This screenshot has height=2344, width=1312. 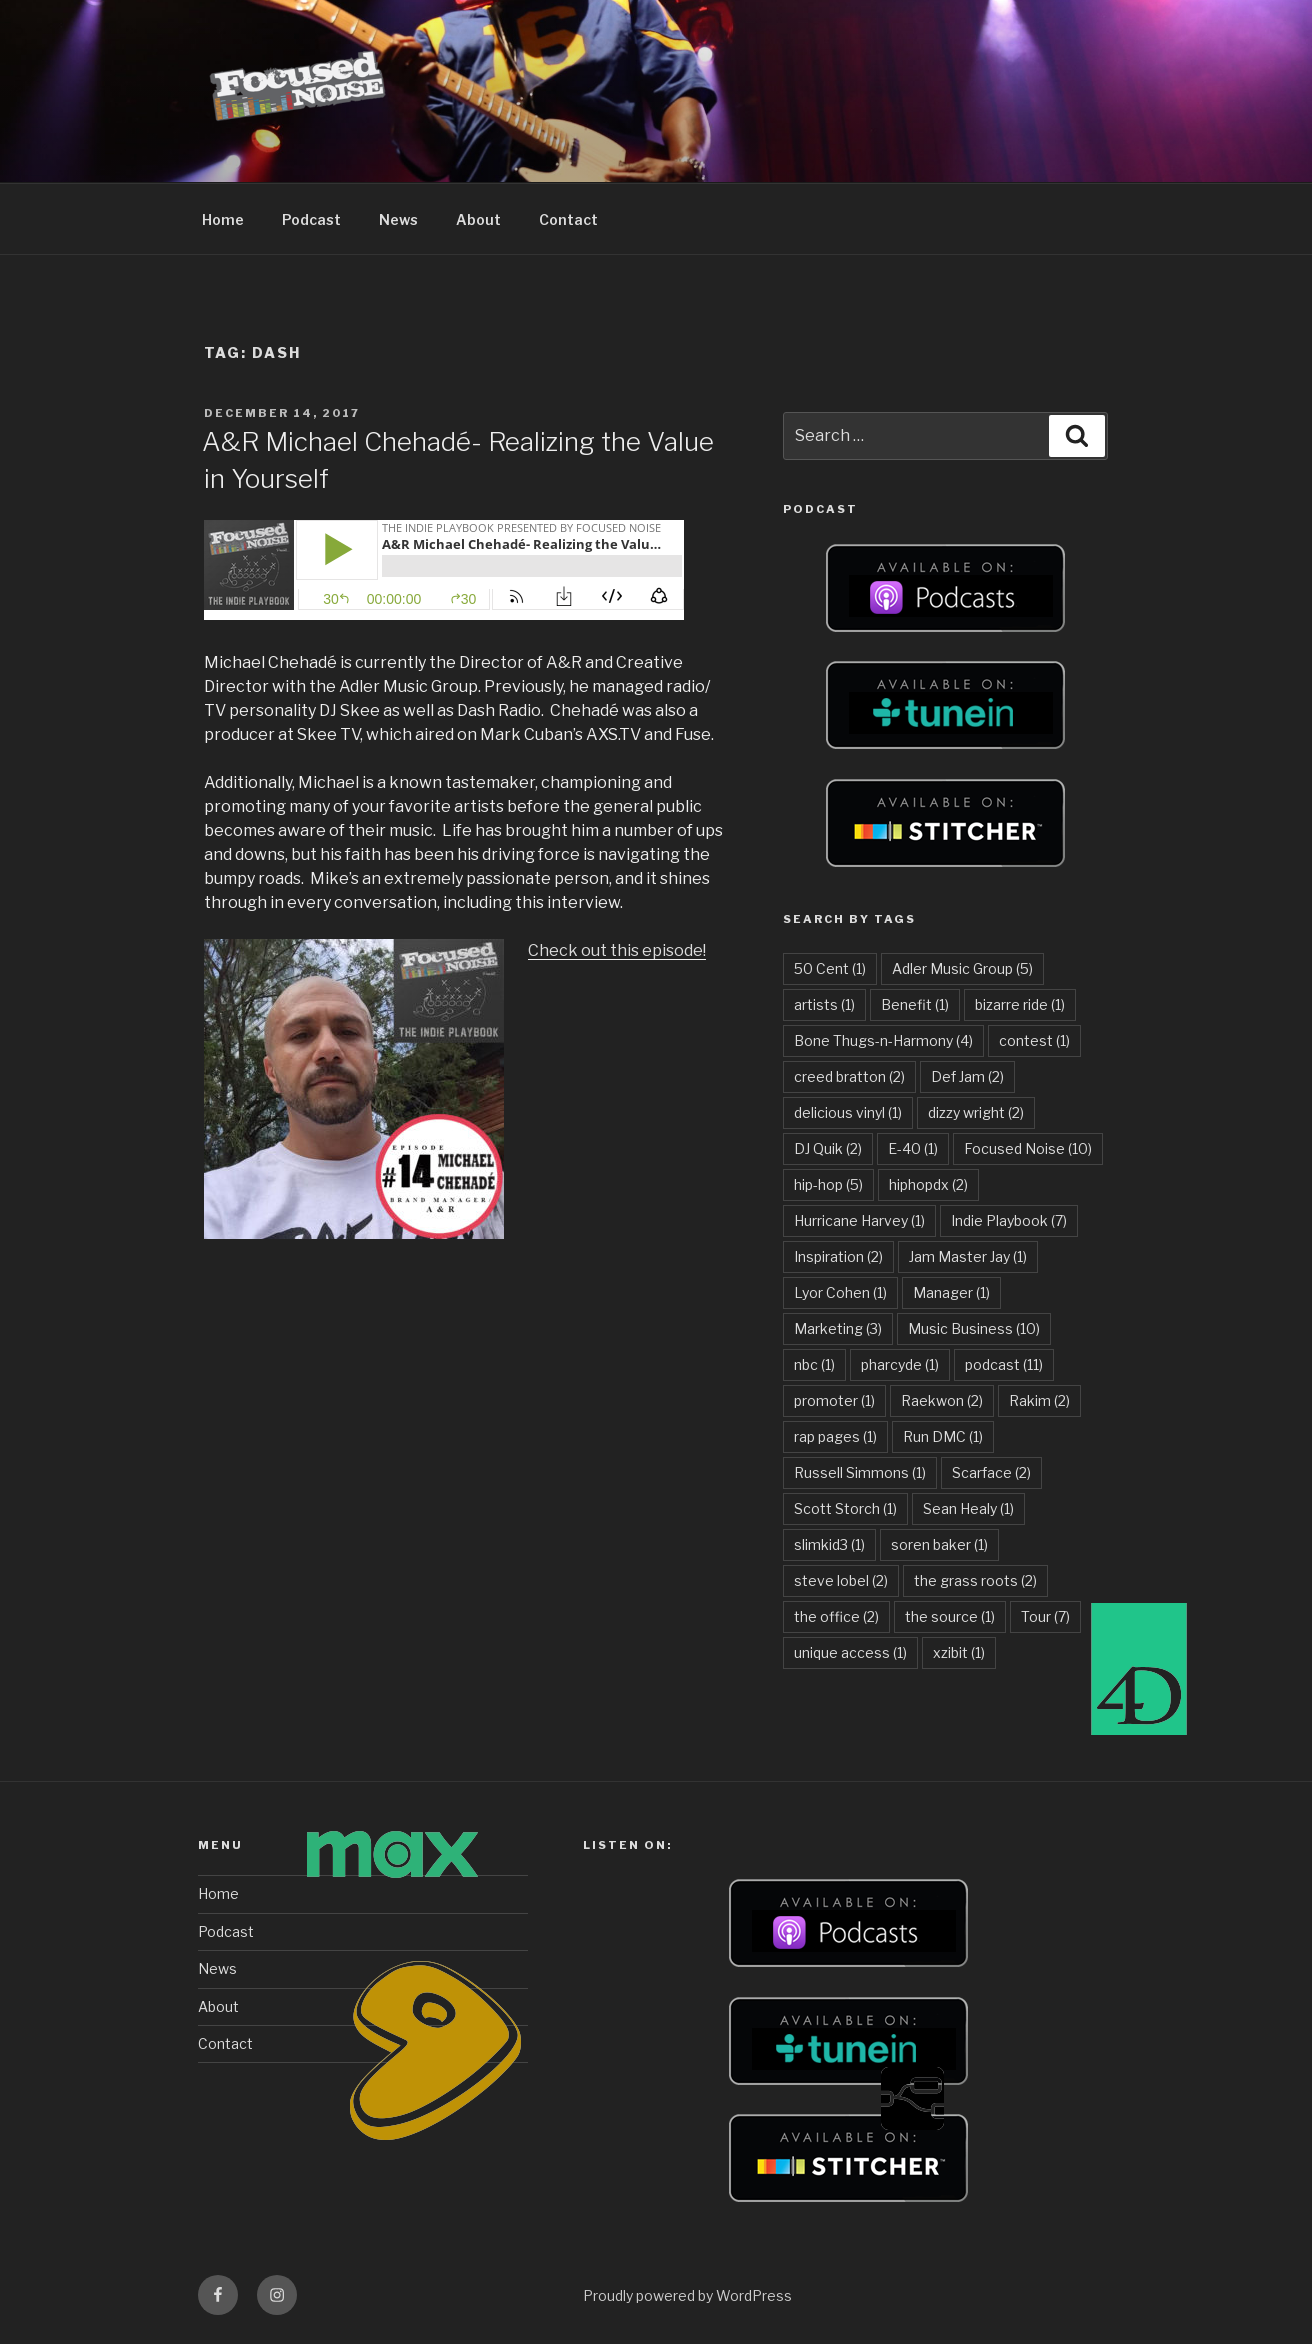 I want to click on open the Max streaming app, so click(x=392, y=1854).